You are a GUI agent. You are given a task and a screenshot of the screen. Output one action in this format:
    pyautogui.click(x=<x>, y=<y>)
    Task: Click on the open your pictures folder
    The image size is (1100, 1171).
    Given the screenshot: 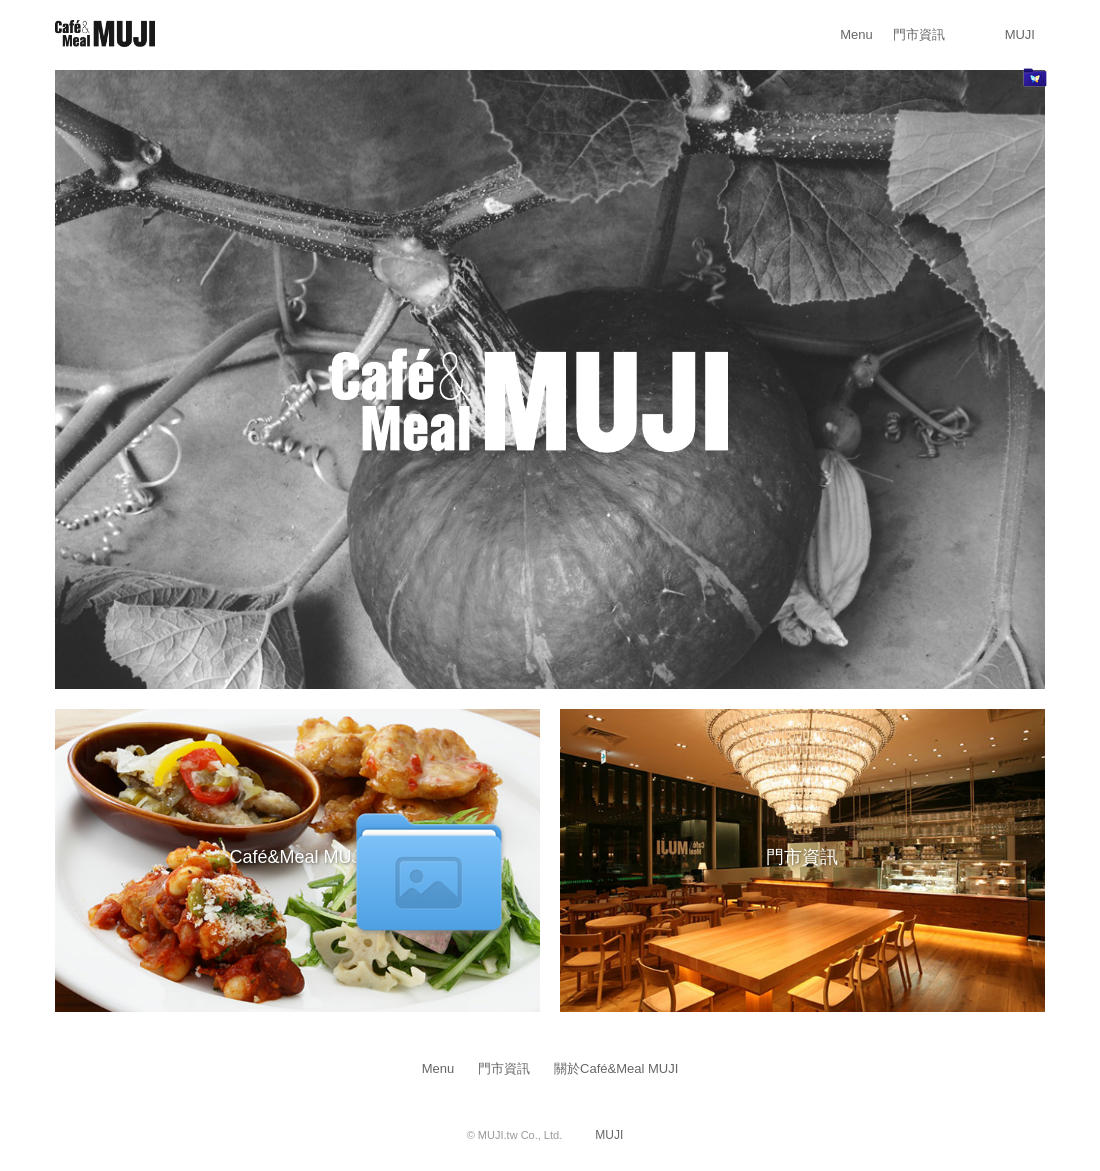 What is the action you would take?
    pyautogui.click(x=429, y=872)
    